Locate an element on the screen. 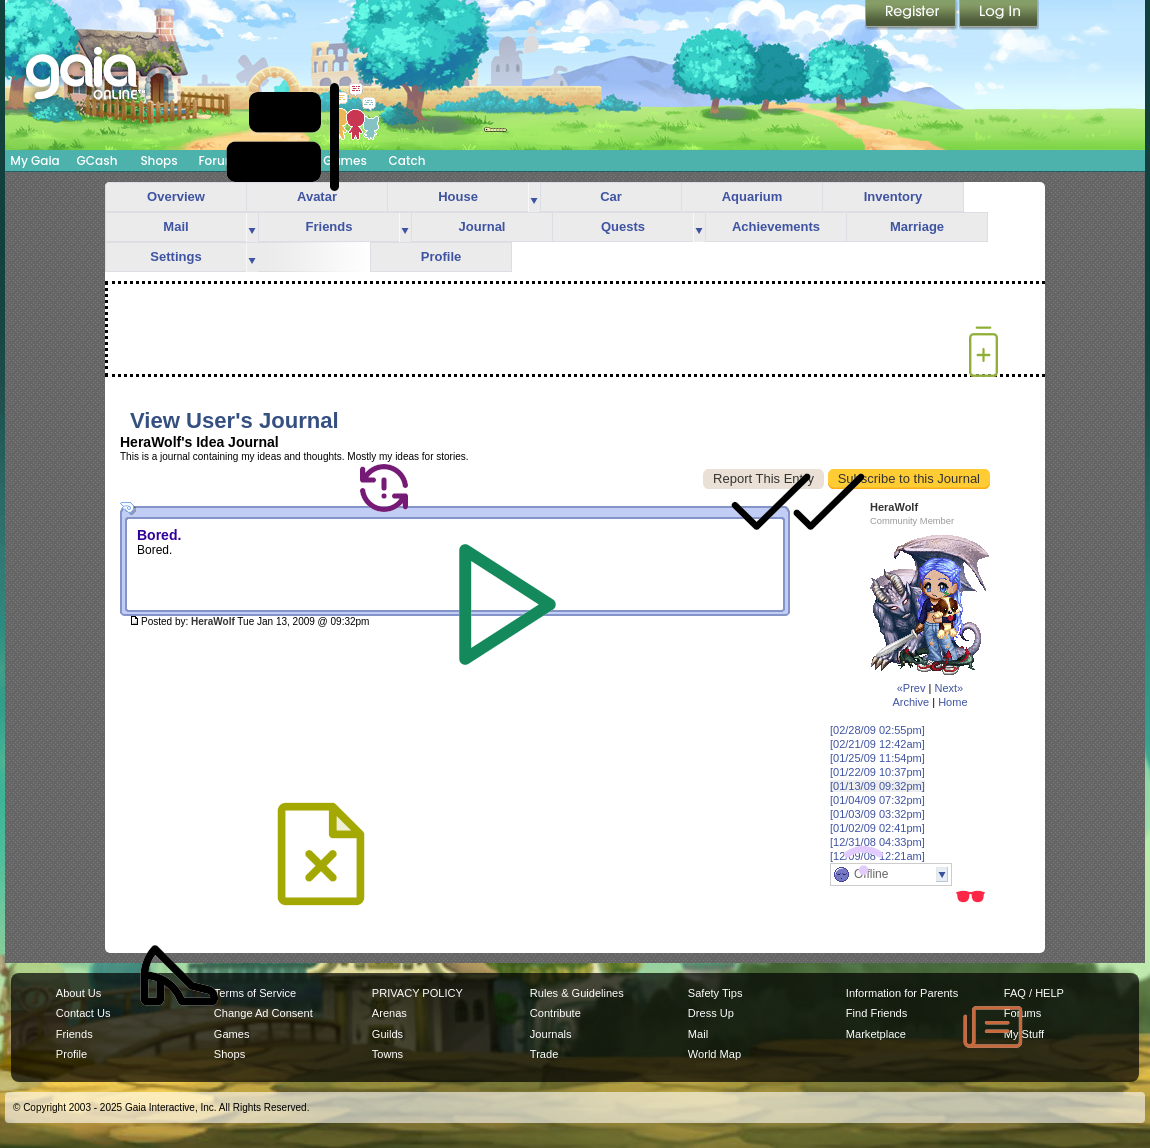  view news feed or articles is located at coordinates (995, 1027).